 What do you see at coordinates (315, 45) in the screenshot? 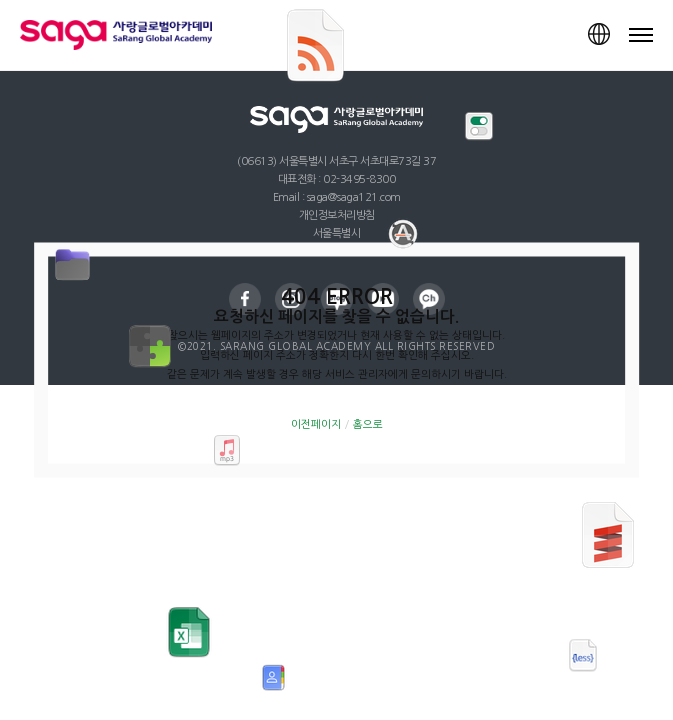
I see `an RSS feed file or subscription document` at bounding box center [315, 45].